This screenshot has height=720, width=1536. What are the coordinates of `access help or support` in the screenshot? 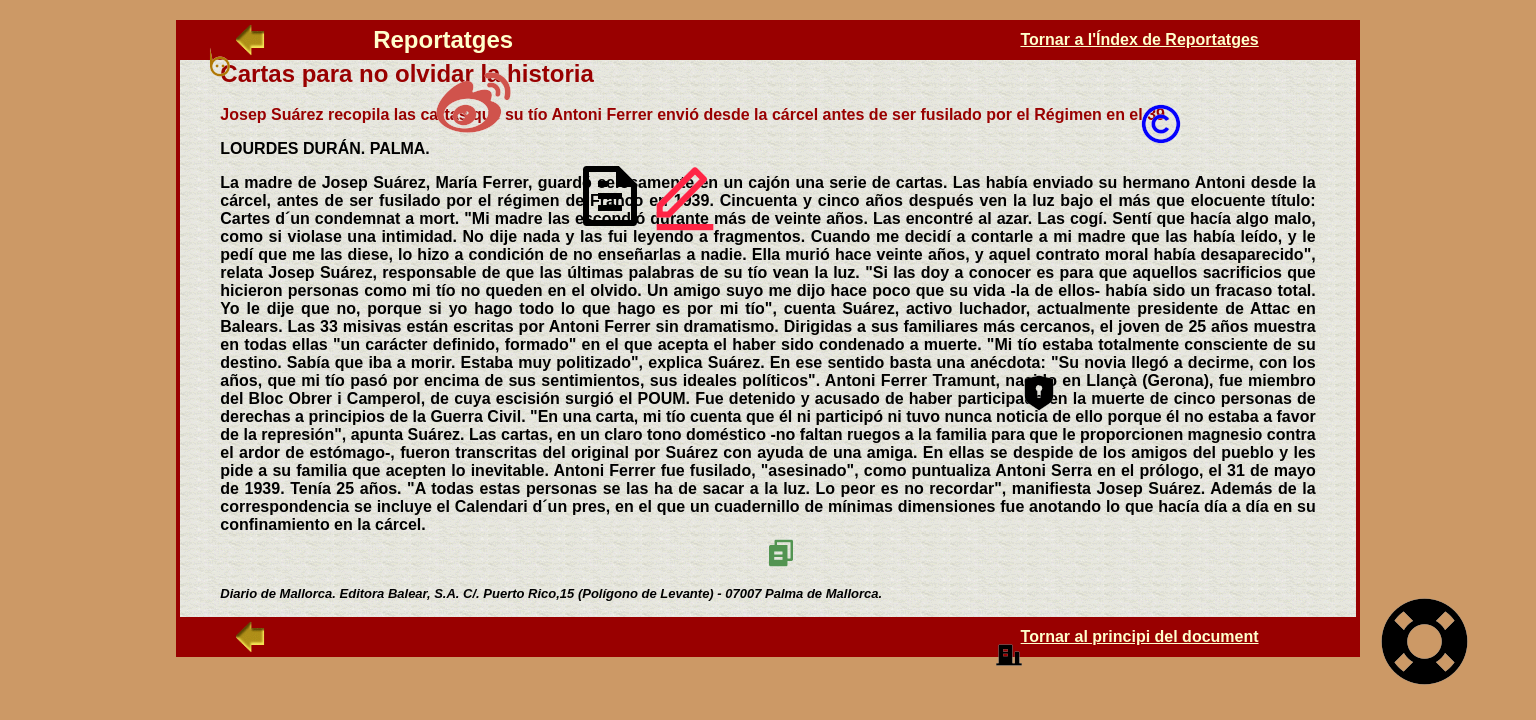 It's located at (1424, 641).